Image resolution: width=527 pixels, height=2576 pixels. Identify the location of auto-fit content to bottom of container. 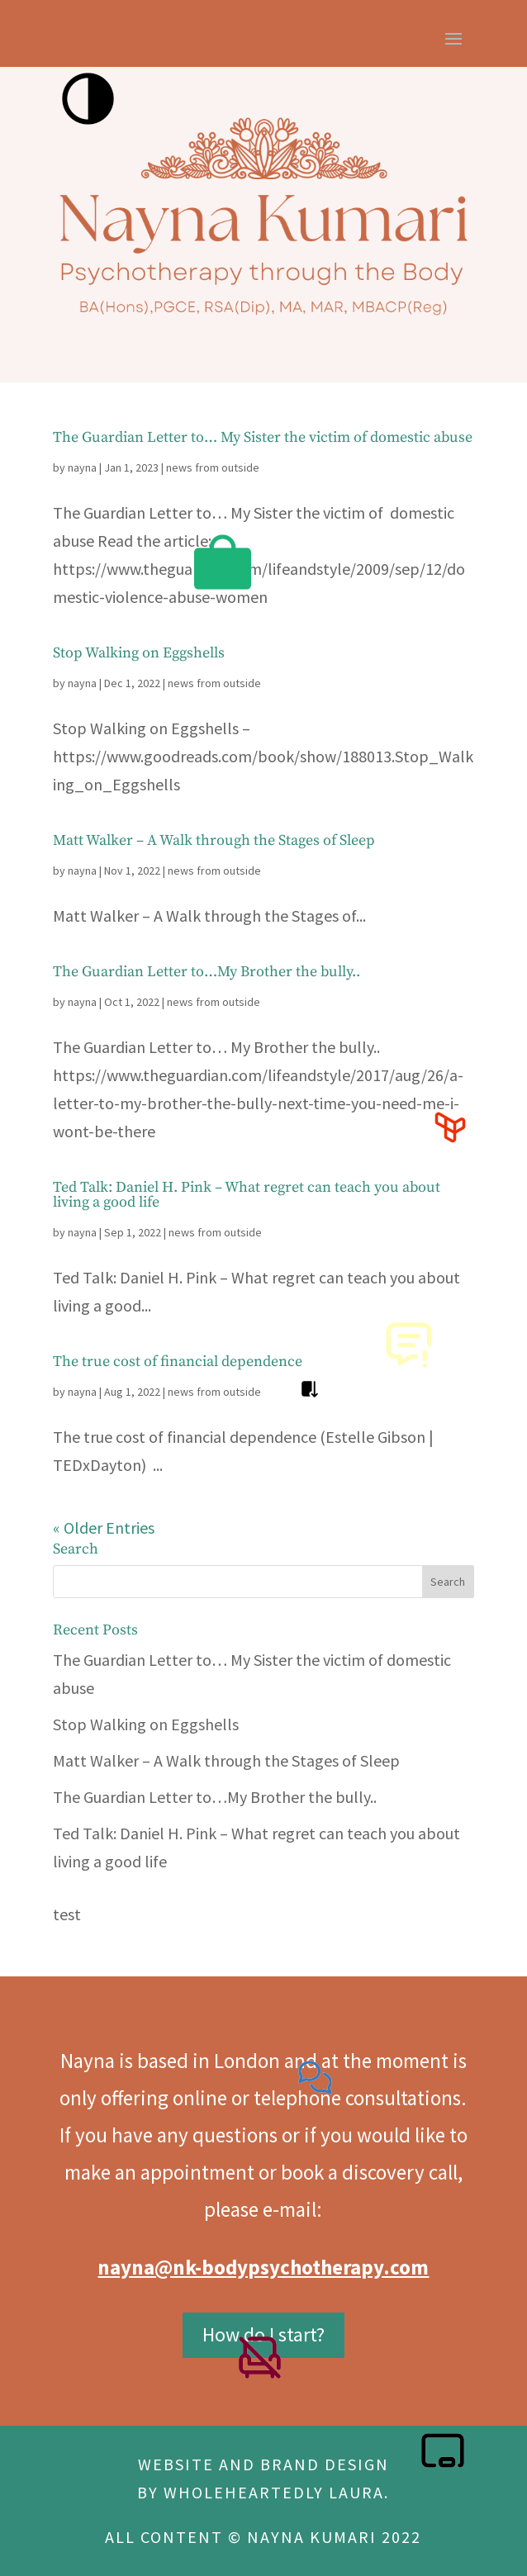
(309, 1388).